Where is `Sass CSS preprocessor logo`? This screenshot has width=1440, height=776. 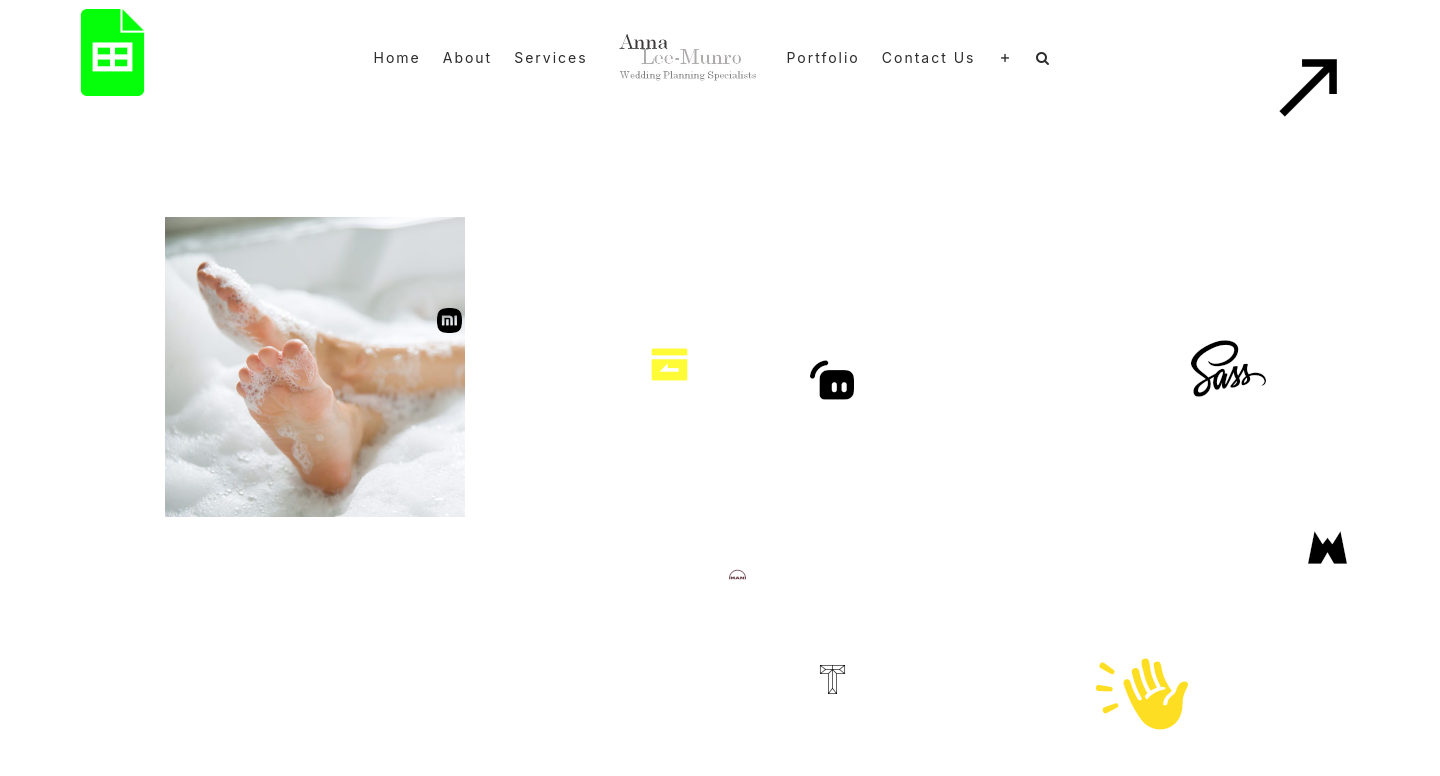 Sass CSS preprocessor logo is located at coordinates (1228, 368).